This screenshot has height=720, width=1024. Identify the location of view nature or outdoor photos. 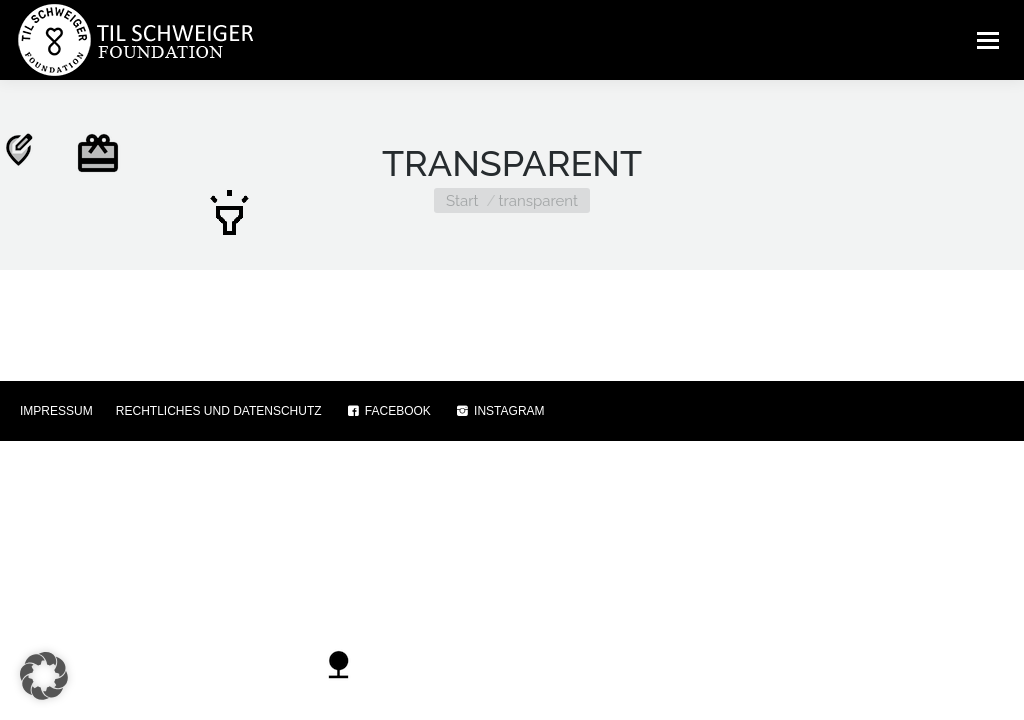
(338, 664).